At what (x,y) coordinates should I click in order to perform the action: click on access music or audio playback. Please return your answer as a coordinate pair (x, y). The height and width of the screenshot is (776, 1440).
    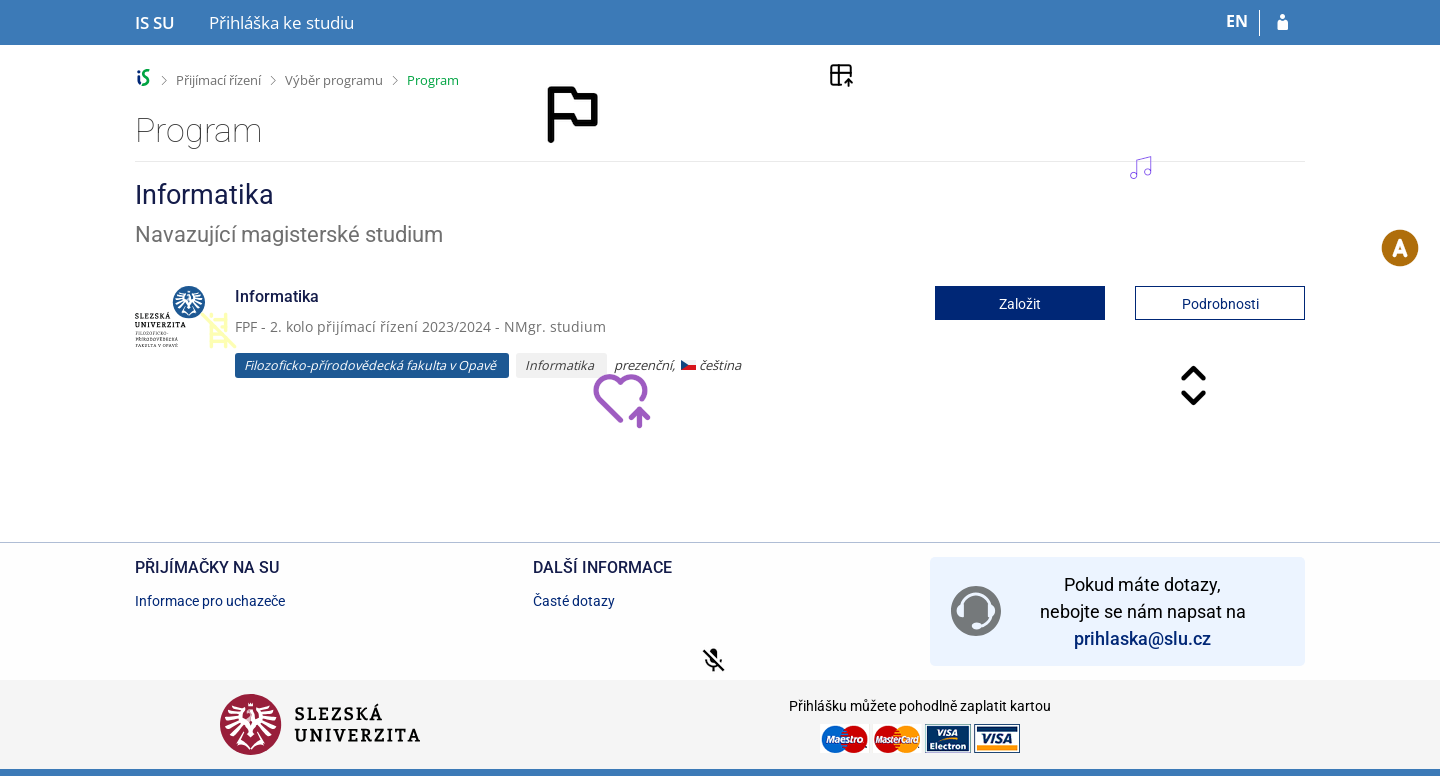
    Looking at the image, I should click on (1142, 168).